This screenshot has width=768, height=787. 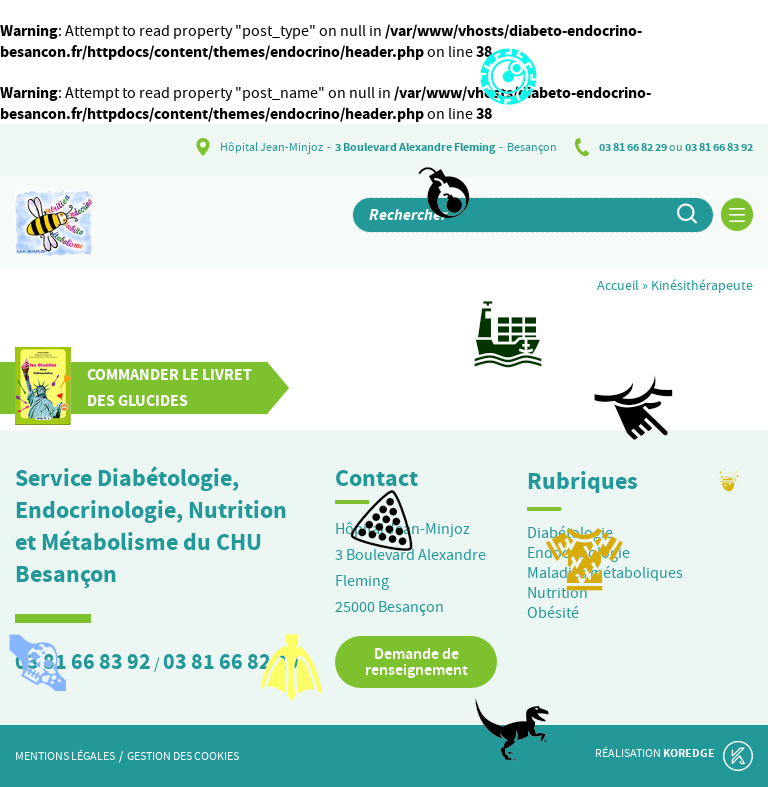 What do you see at coordinates (512, 729) in the screenshot?
I see `dinosaur or prehistoric creature category in a game` at bounding box center [512, 729].